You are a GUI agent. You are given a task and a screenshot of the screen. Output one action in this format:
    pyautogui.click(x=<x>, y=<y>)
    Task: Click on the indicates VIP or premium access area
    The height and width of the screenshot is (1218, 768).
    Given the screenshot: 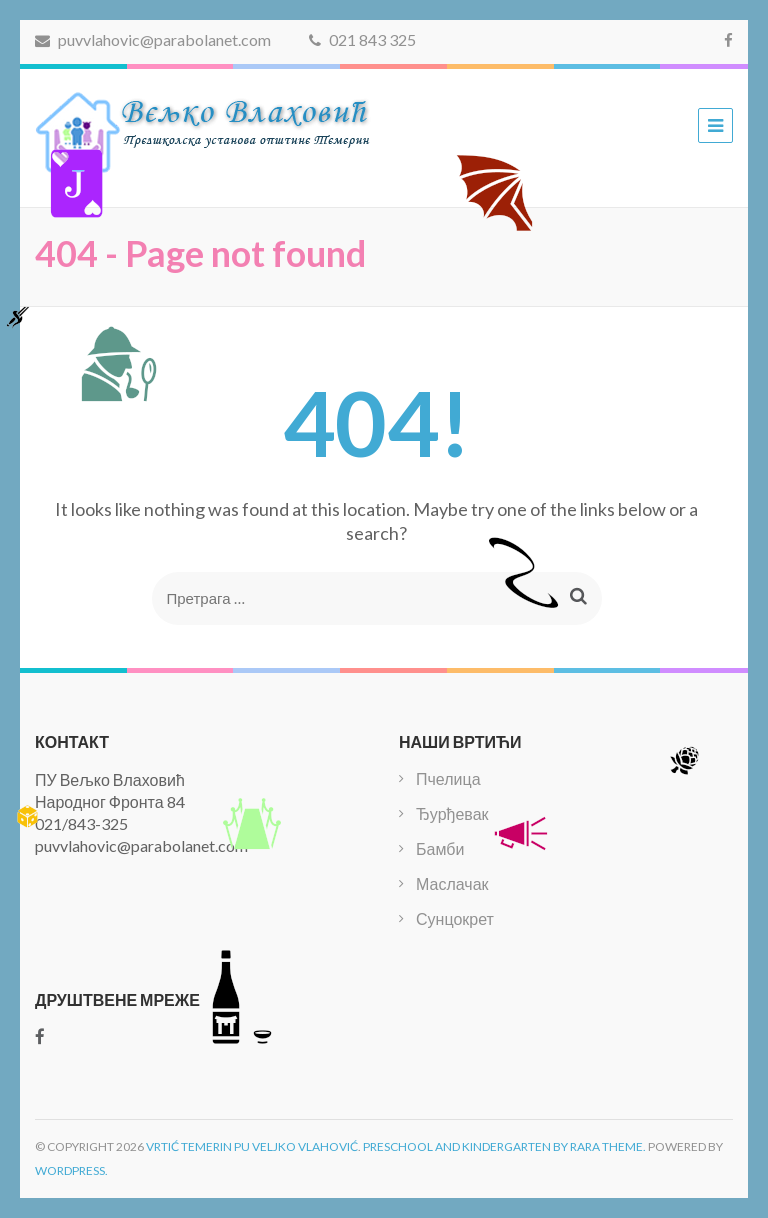 What is the action you would take?
    pyautogui.click(x=252, y=823)
    